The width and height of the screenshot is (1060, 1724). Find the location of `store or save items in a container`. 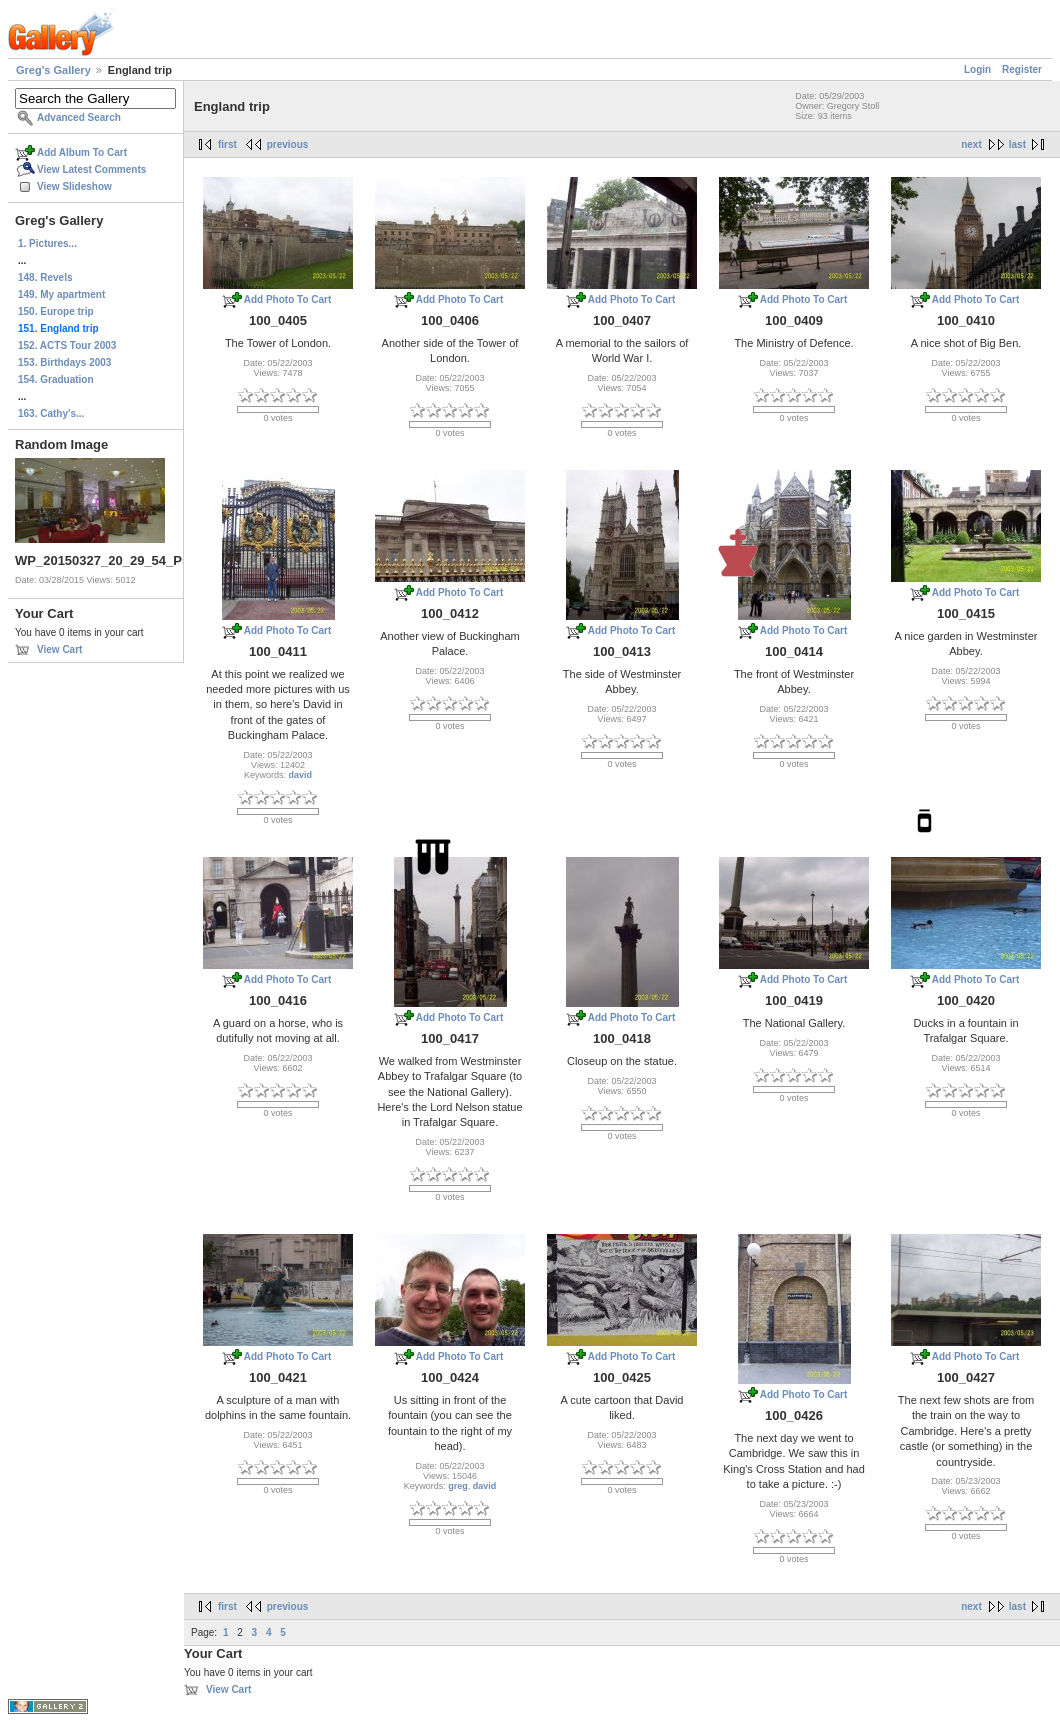

store or save items in a container is located at coordinates (924, 821).